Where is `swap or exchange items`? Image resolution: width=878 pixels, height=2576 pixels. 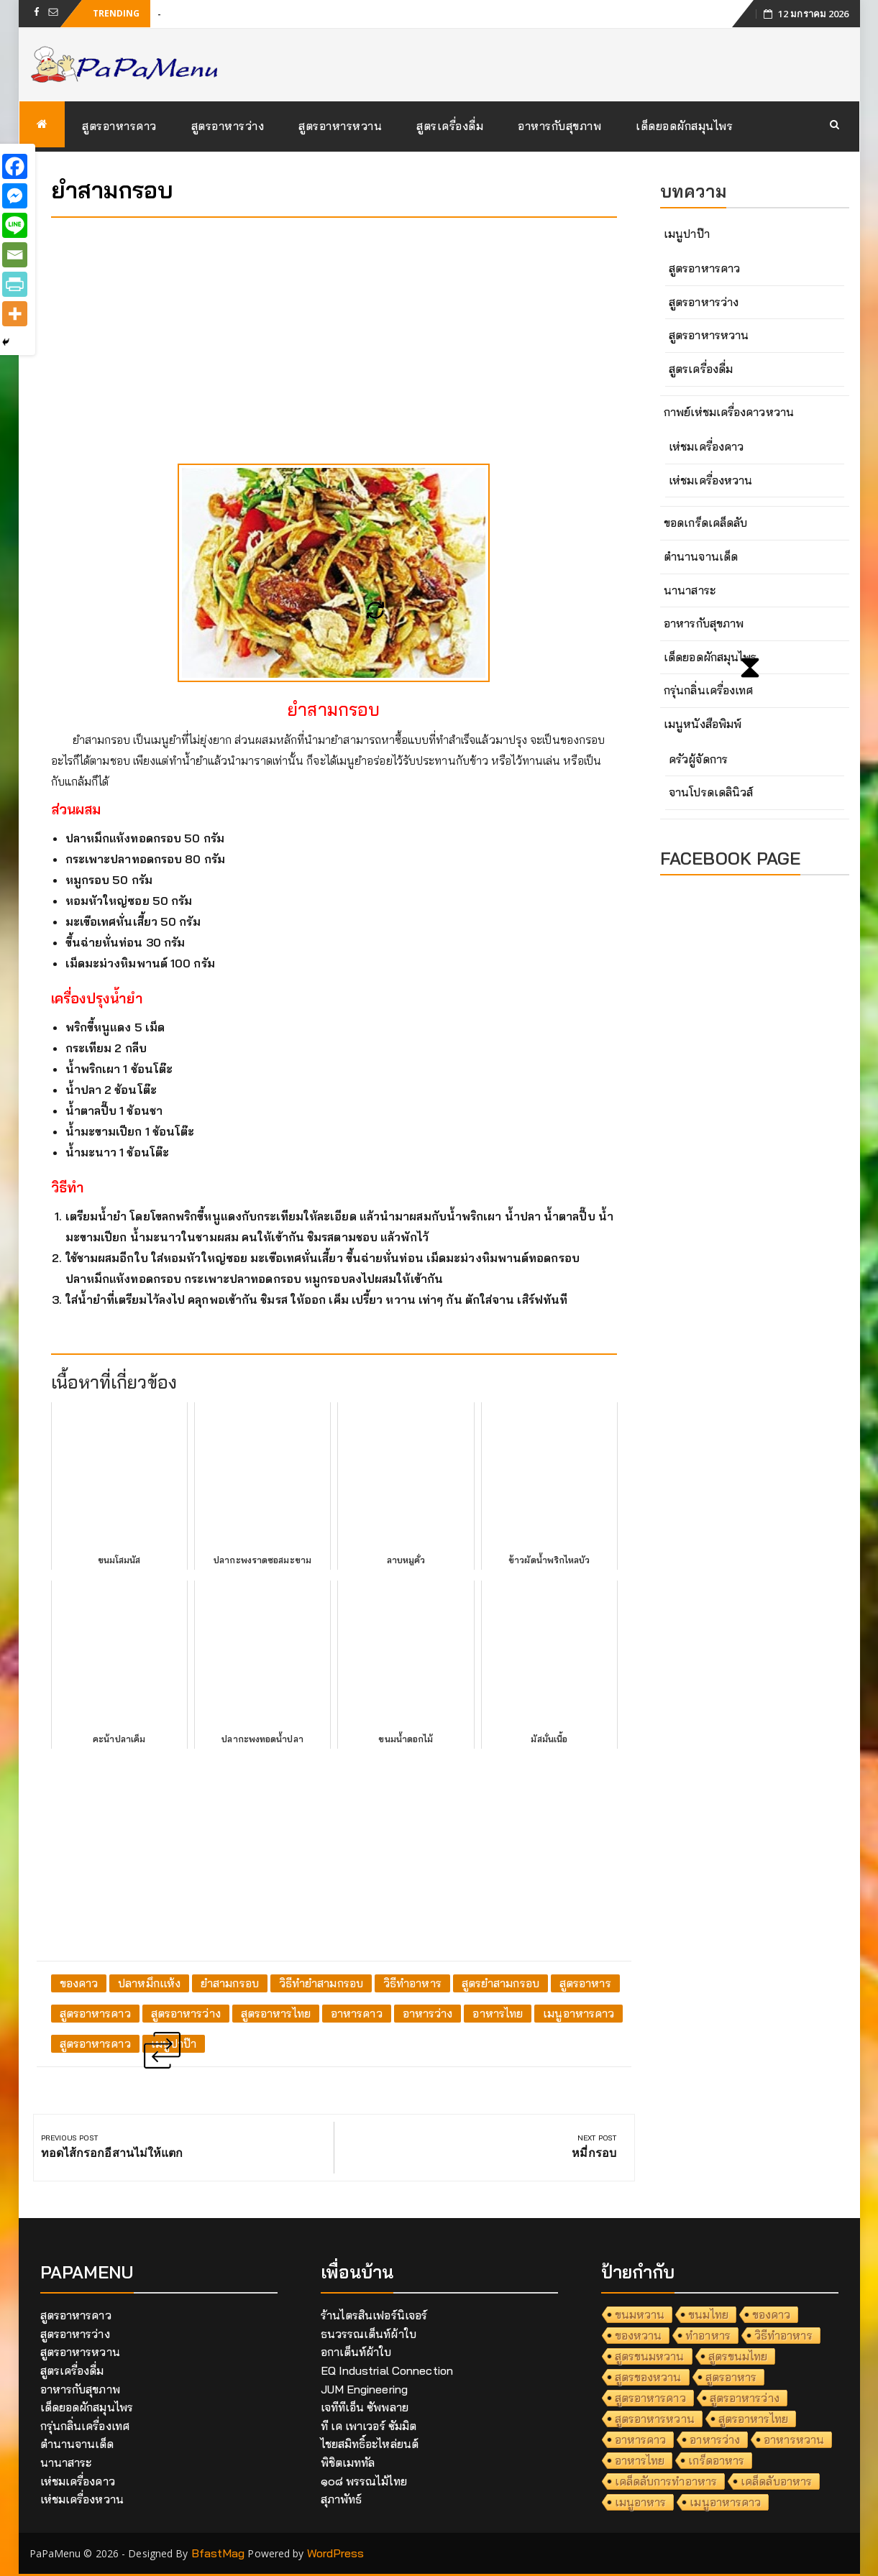 swap or exchange items is located at coordinates (162, 2050).